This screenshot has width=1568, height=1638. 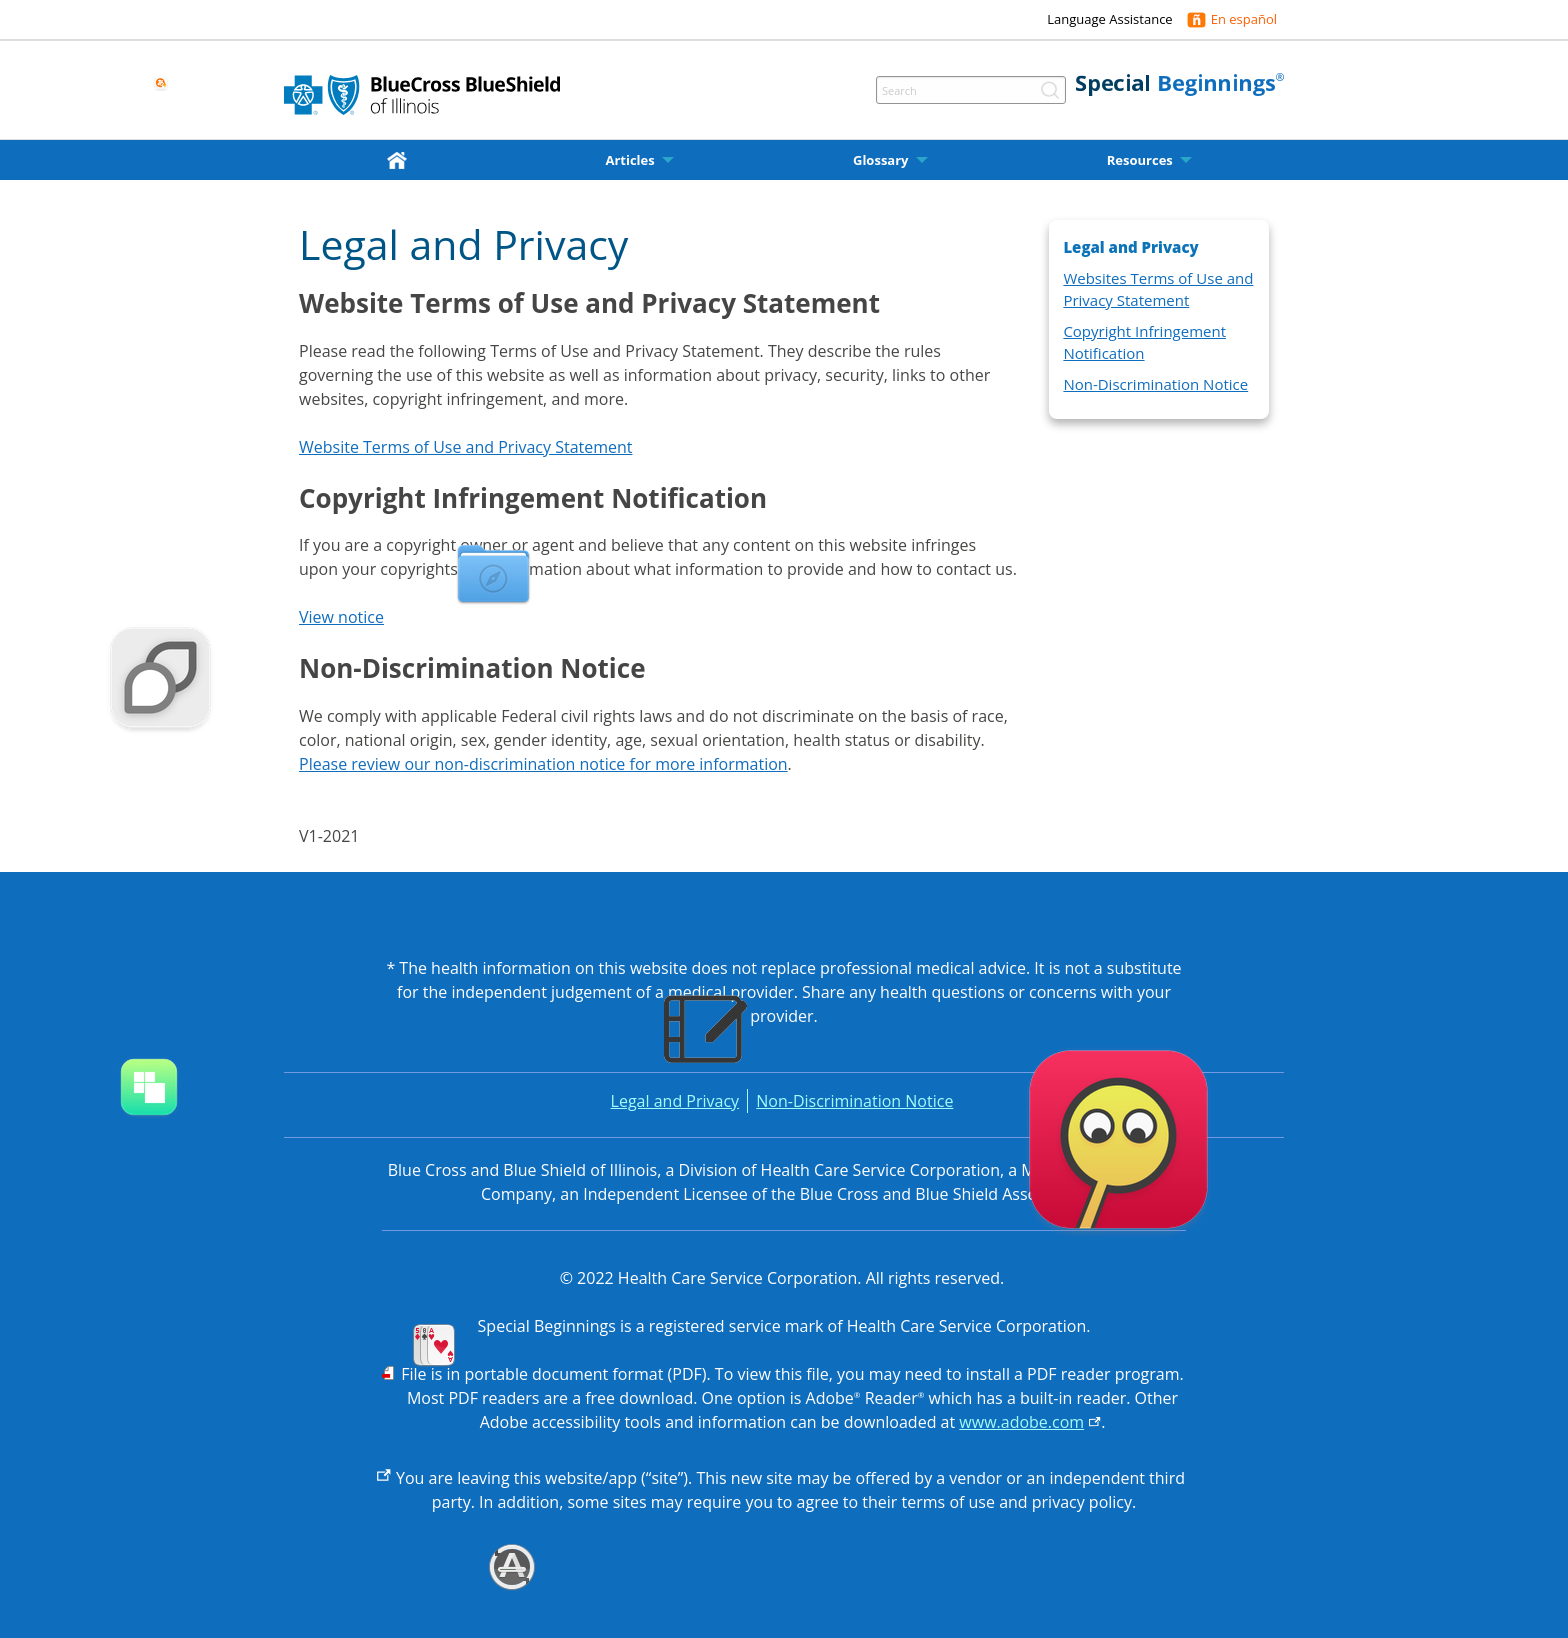 I want to click on open web browser bookmarks folder, so click(x=493, y=573).